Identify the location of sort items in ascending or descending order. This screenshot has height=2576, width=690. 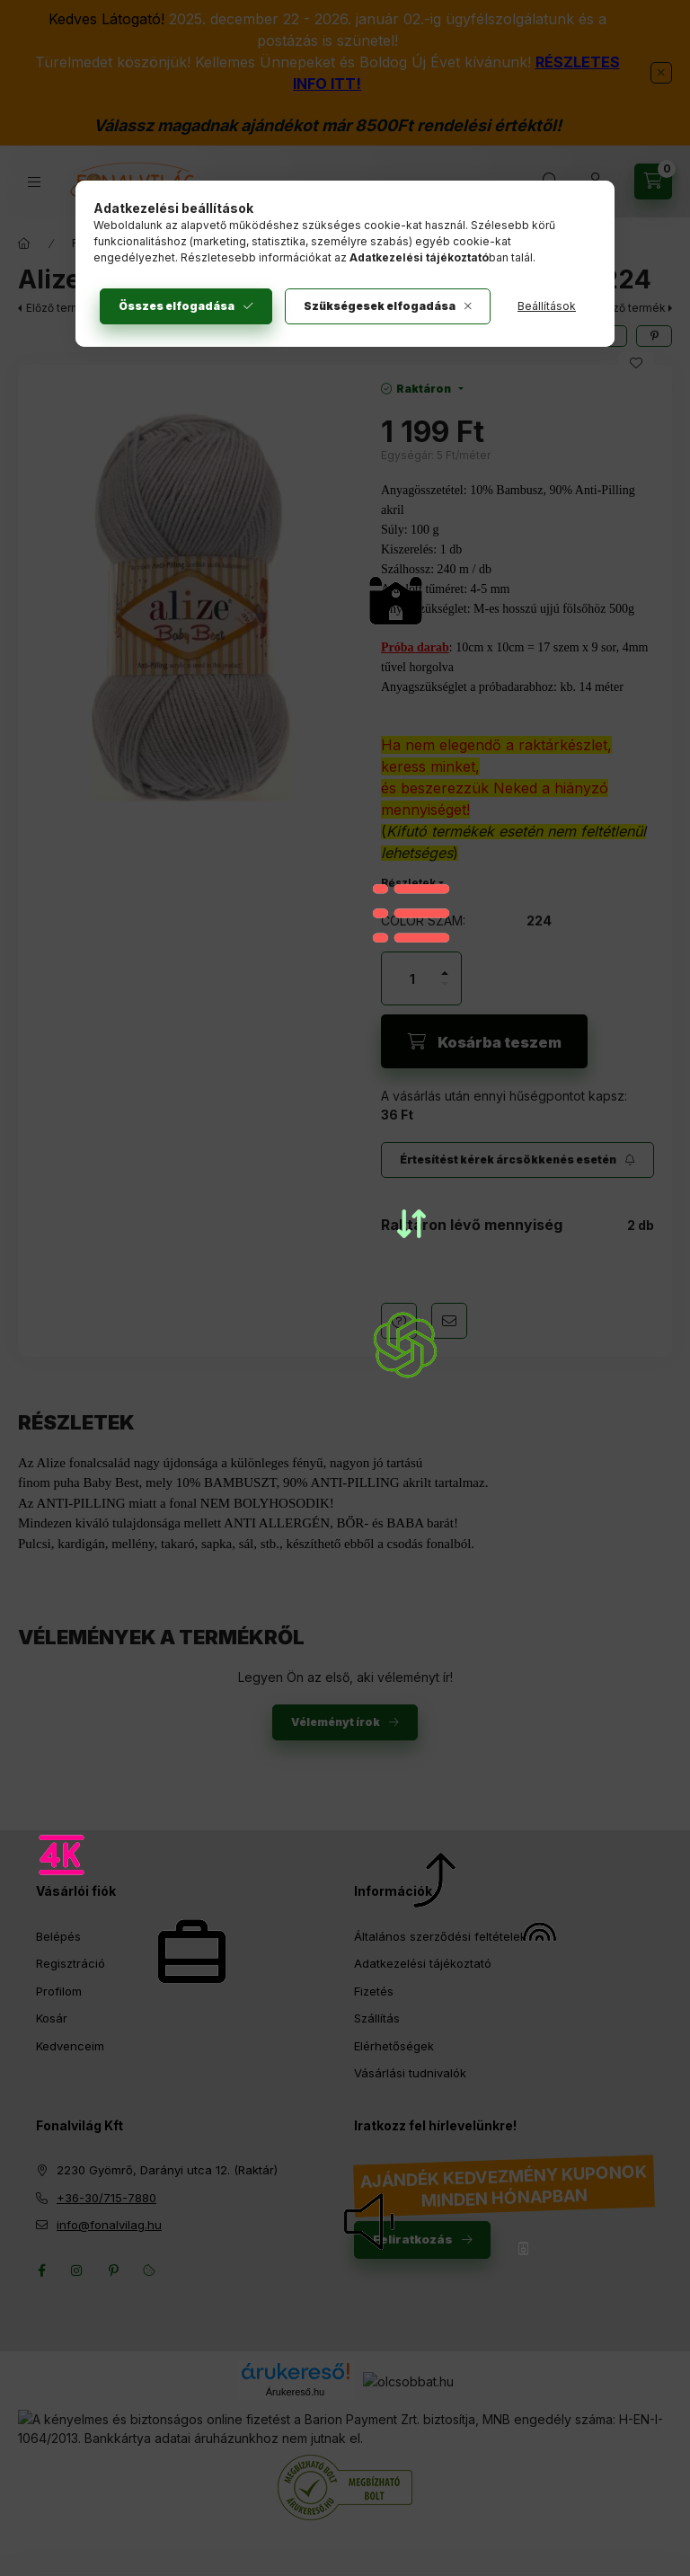
(411, 1224).